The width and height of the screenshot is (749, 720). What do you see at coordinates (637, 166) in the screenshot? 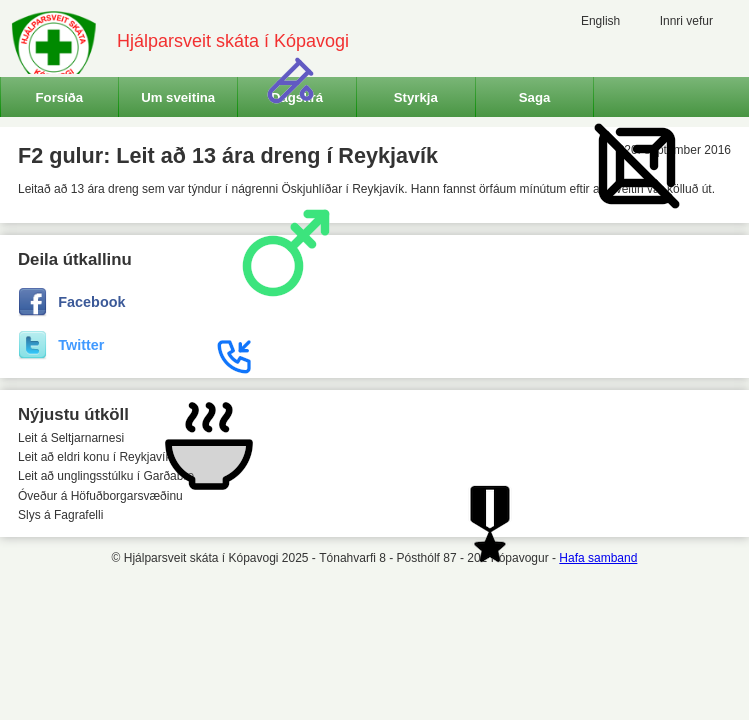
I see `disable box model view` at bounding box center [637, 166].